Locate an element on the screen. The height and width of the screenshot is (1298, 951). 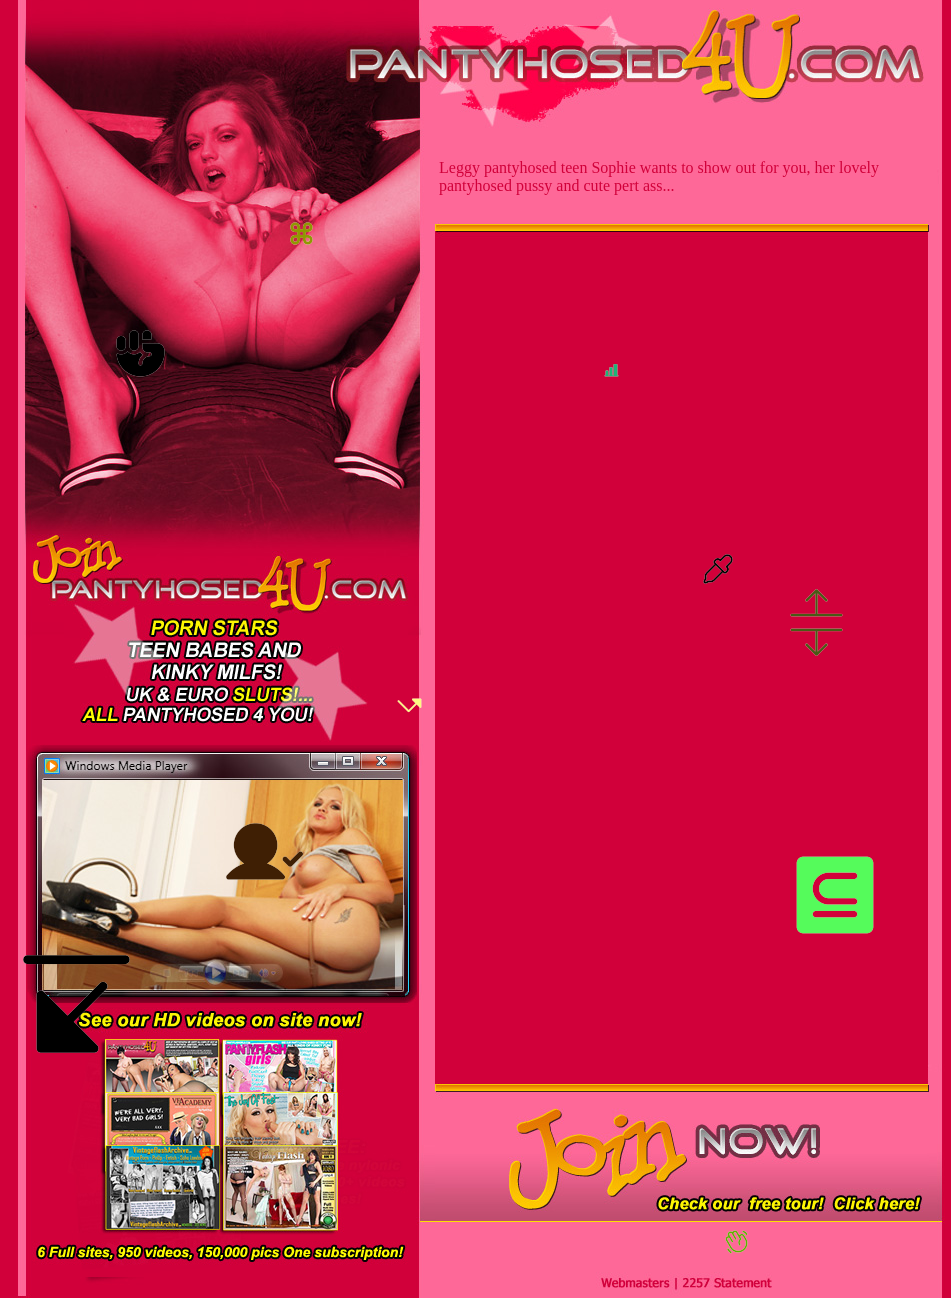
indicates solidarity or support action is located at coordinates (140, 352).